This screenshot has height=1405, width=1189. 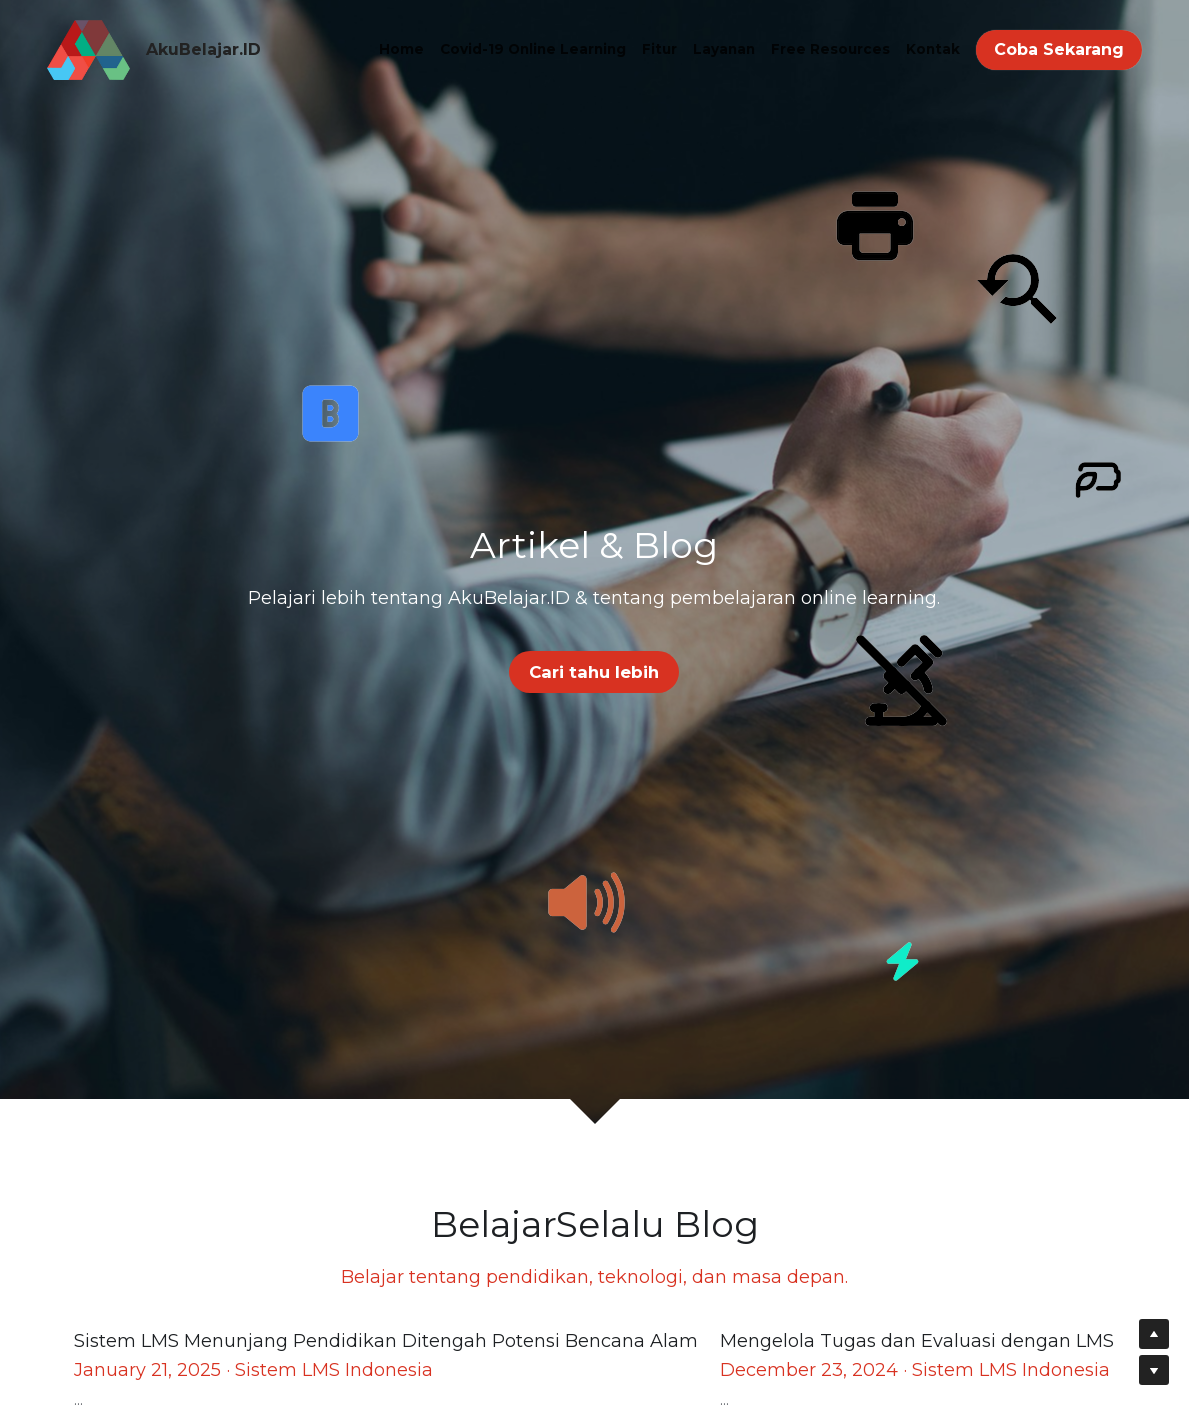 I want to click on redo or retry a search, so click(x=1017, y=290).